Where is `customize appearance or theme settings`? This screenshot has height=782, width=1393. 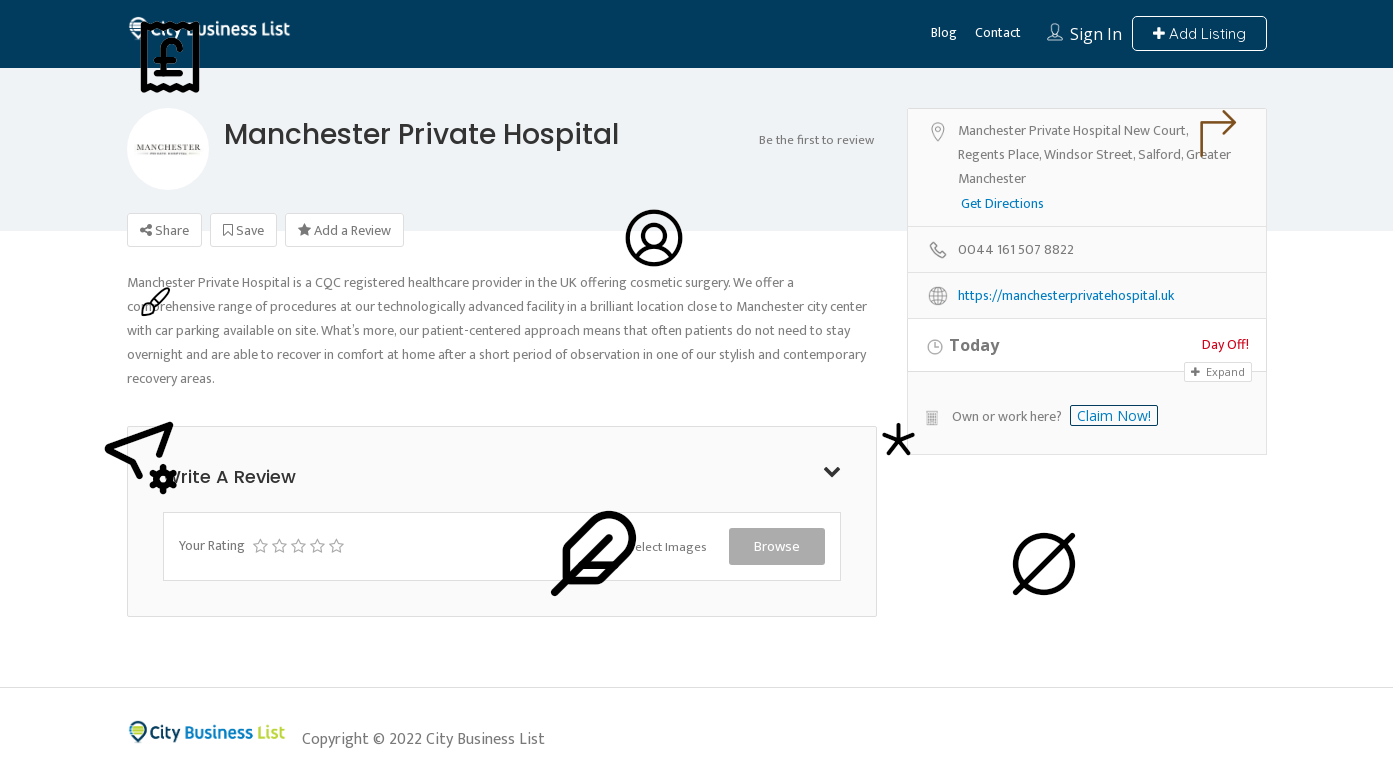 customize appearance or theme settings is located at coordinates (155, 301).